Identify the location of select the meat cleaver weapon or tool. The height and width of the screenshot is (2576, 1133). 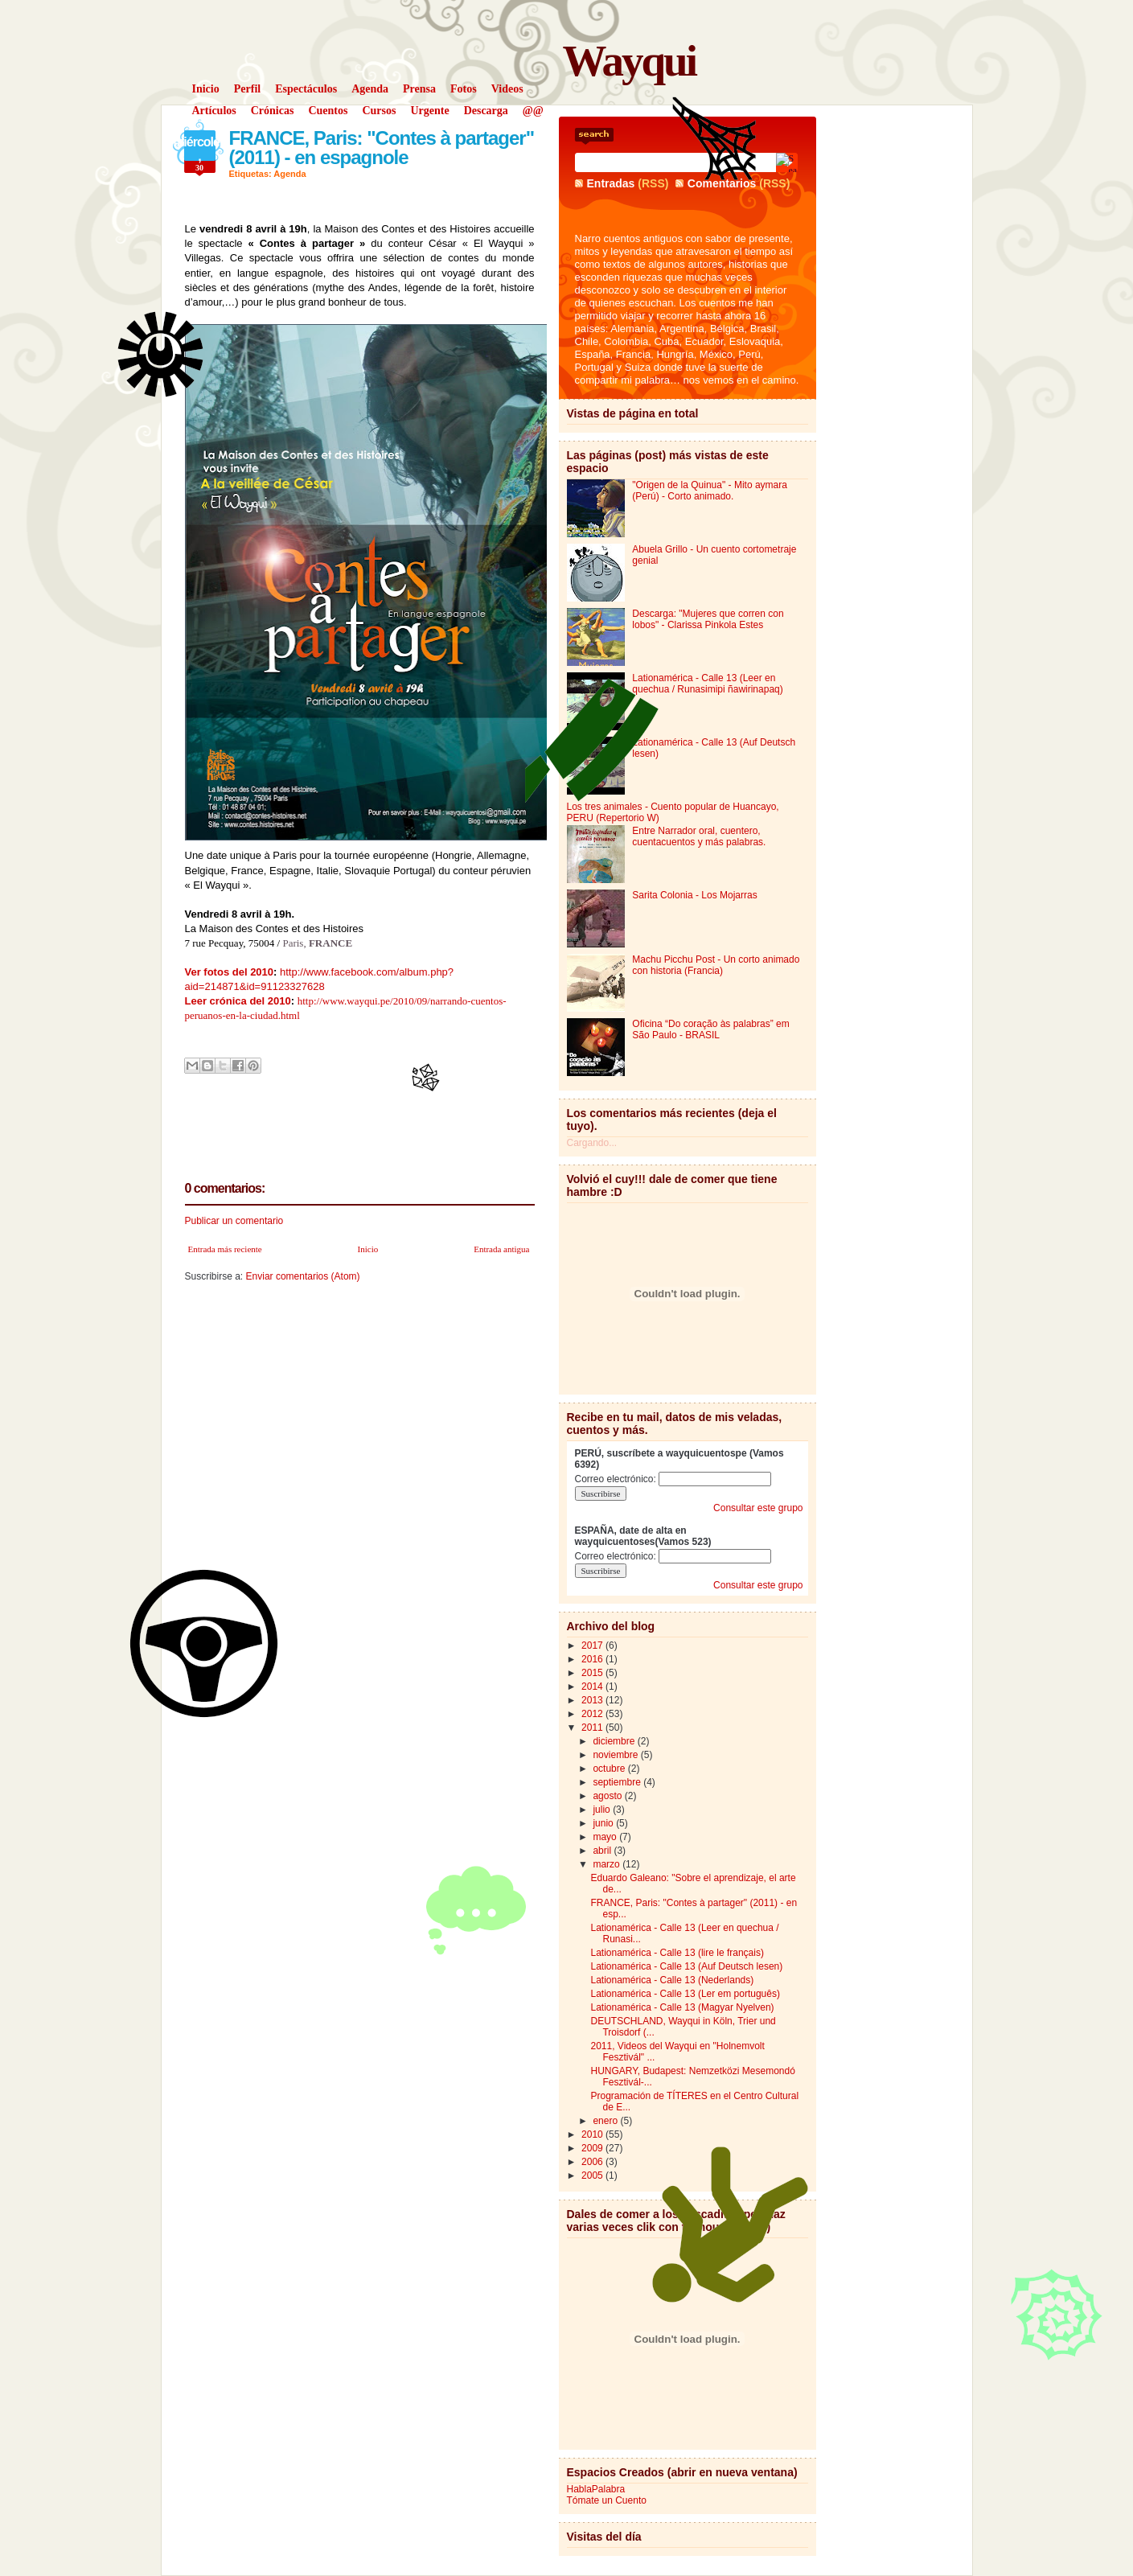
(592, 744).